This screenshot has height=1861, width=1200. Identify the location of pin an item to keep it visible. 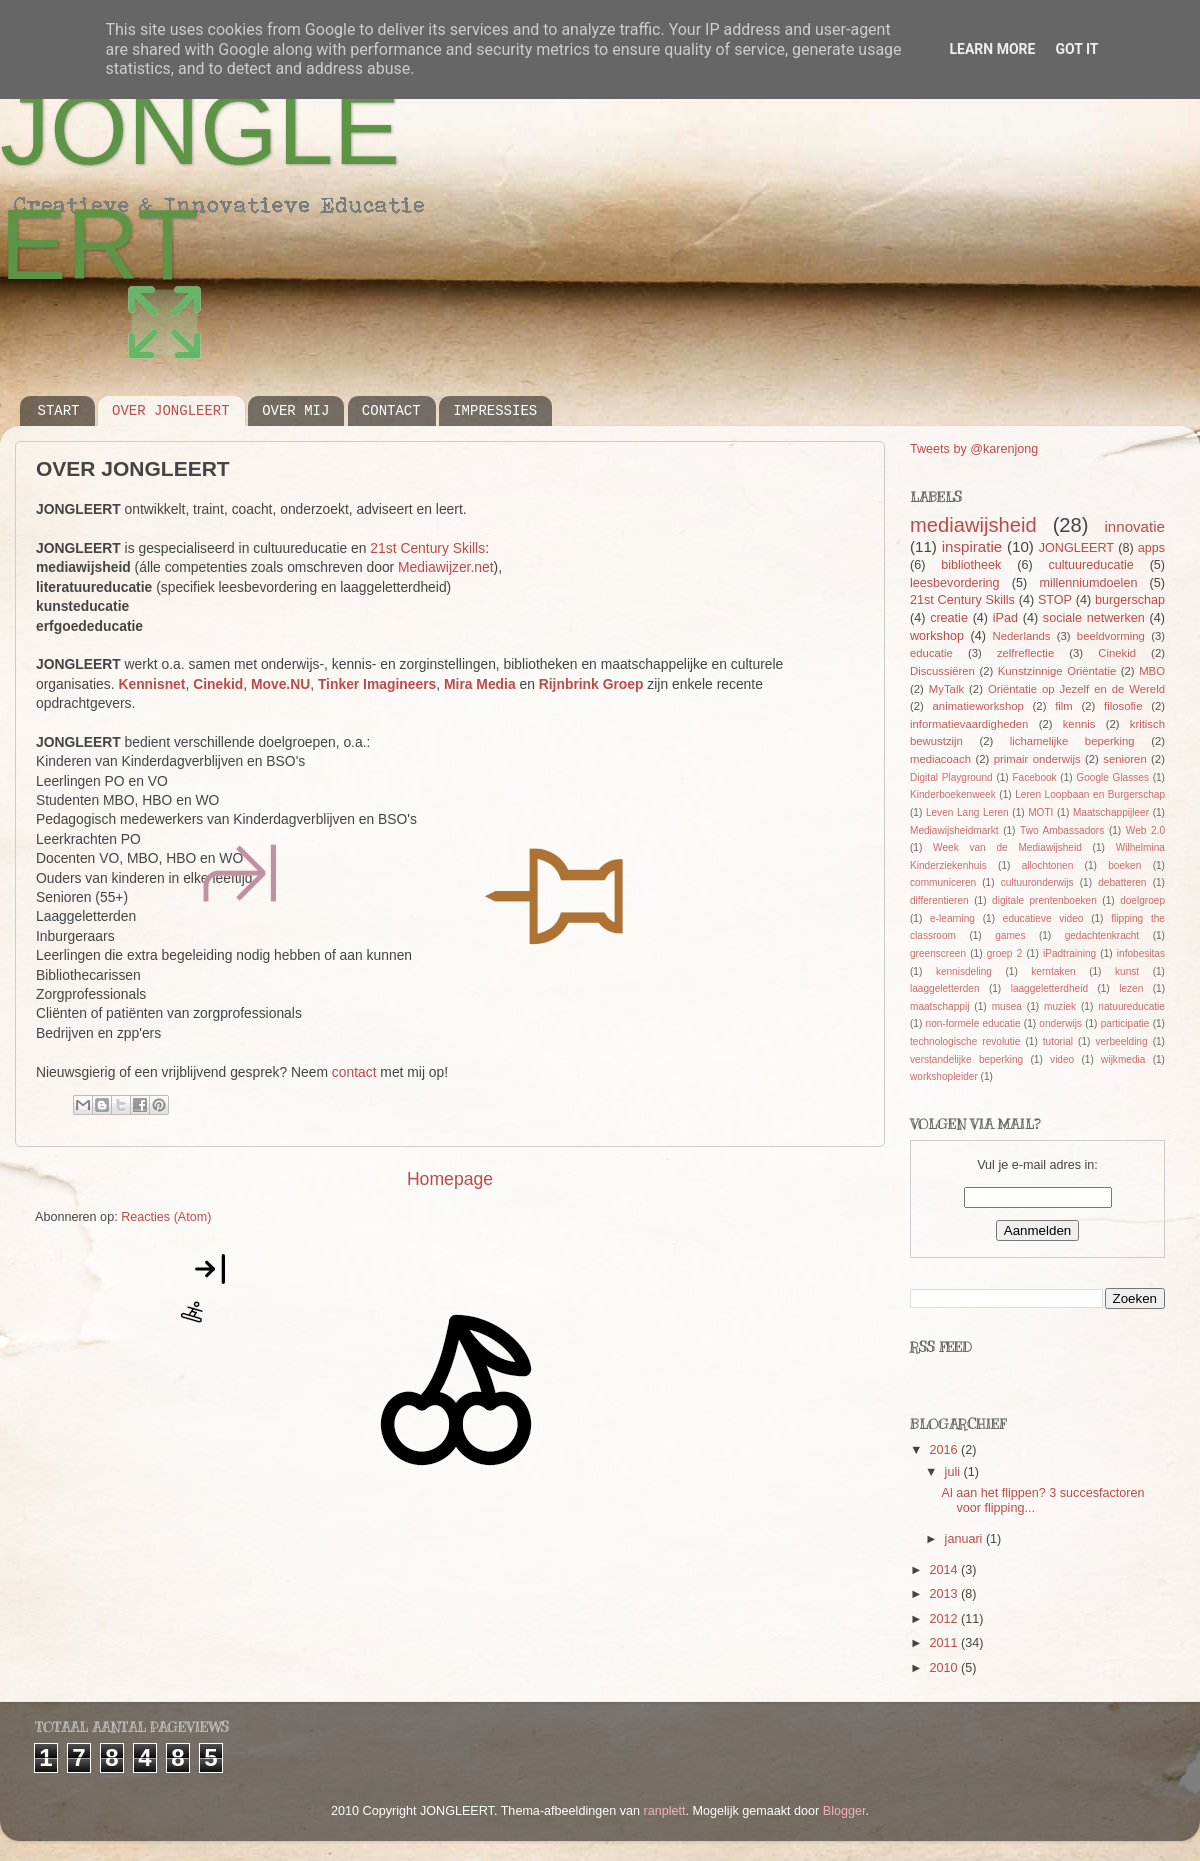
(559, 891).